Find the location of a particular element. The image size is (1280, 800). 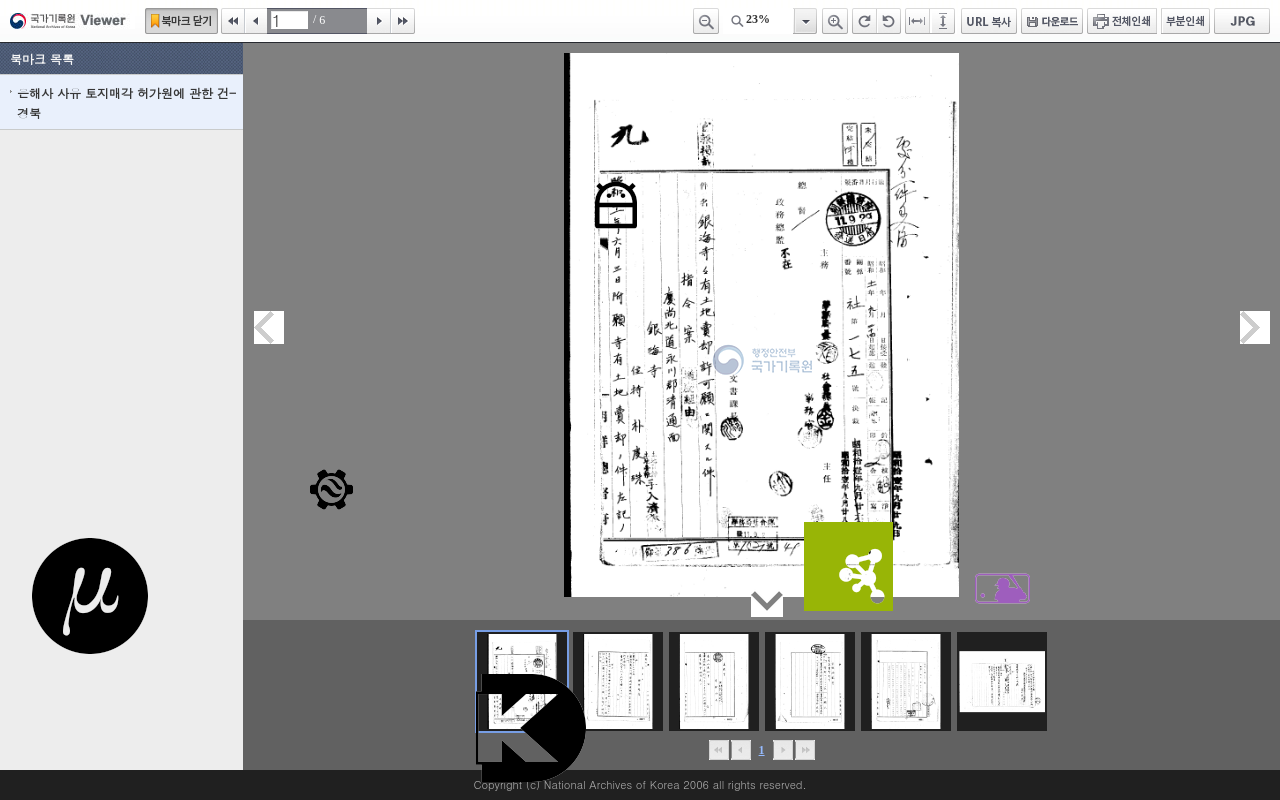

open the MLB app is located at coordinates (1002, 588).